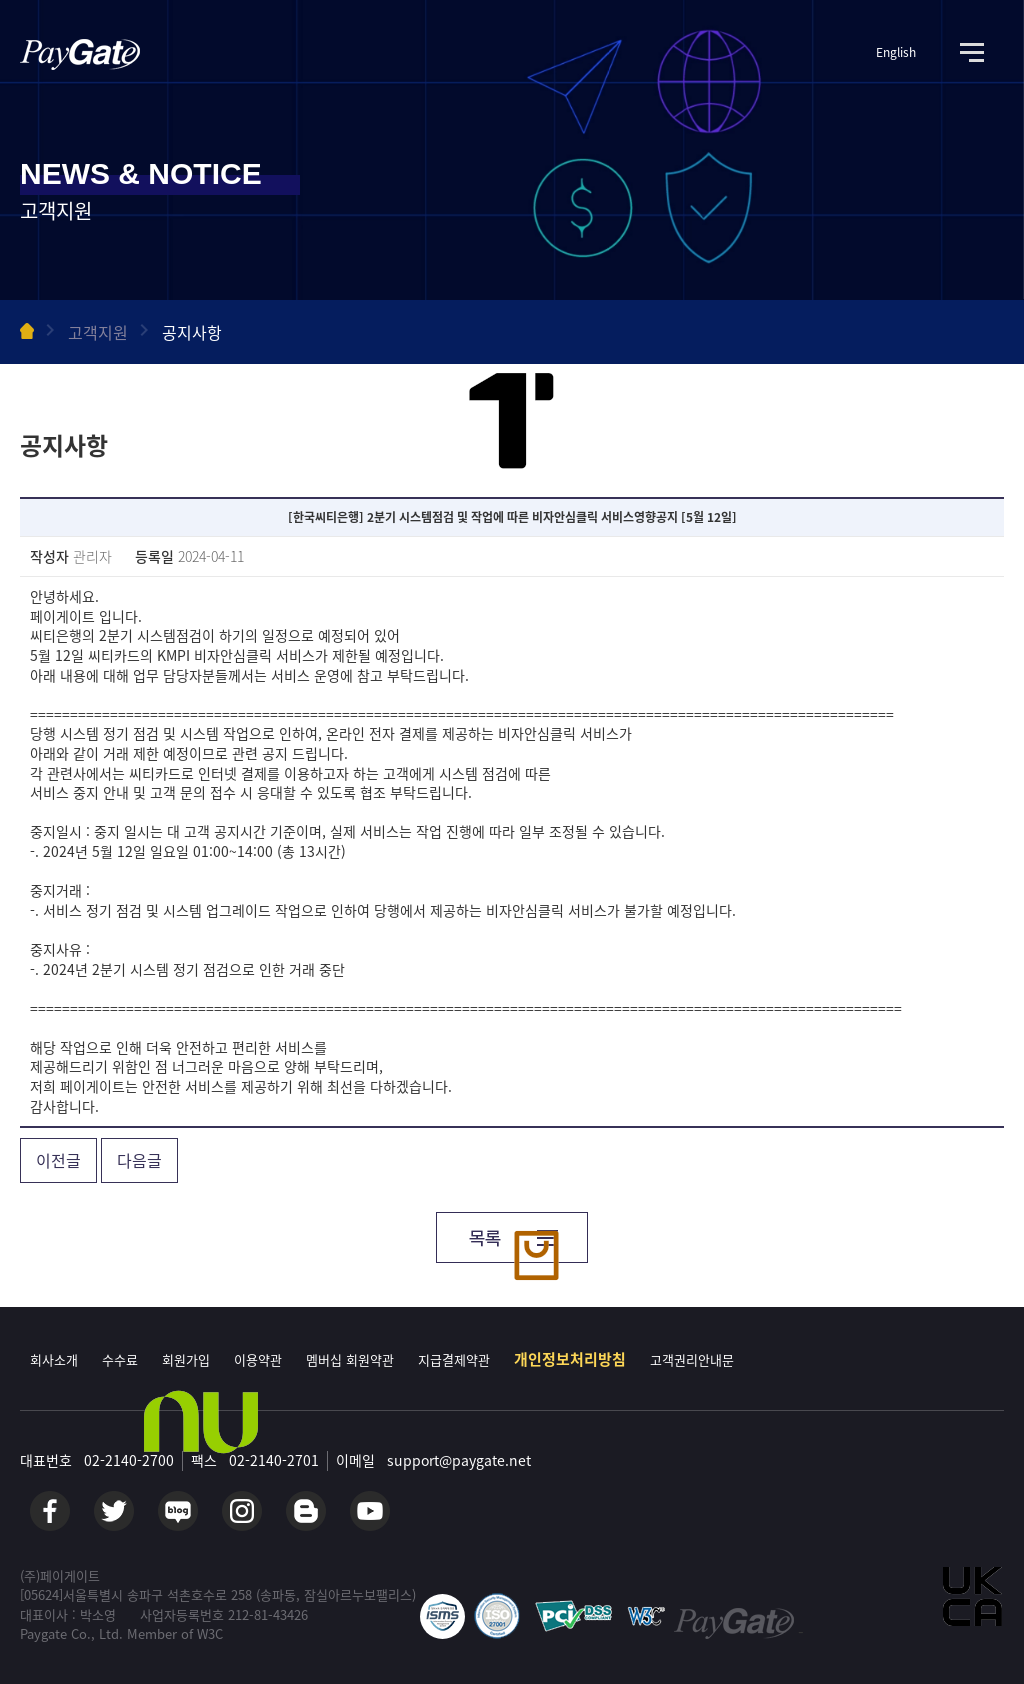 Image resolution: width=1024 pixels, height=1684 pixels. Describe the element at coordinates (512, 418) in the screenshot. I see `access design or creative tools` at that location.